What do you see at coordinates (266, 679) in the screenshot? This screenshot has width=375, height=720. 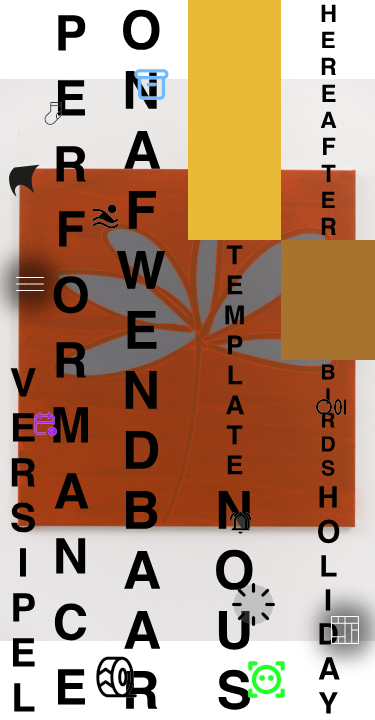 I see `scan face to unlock or authenticate` at bounding box center [266, 679].